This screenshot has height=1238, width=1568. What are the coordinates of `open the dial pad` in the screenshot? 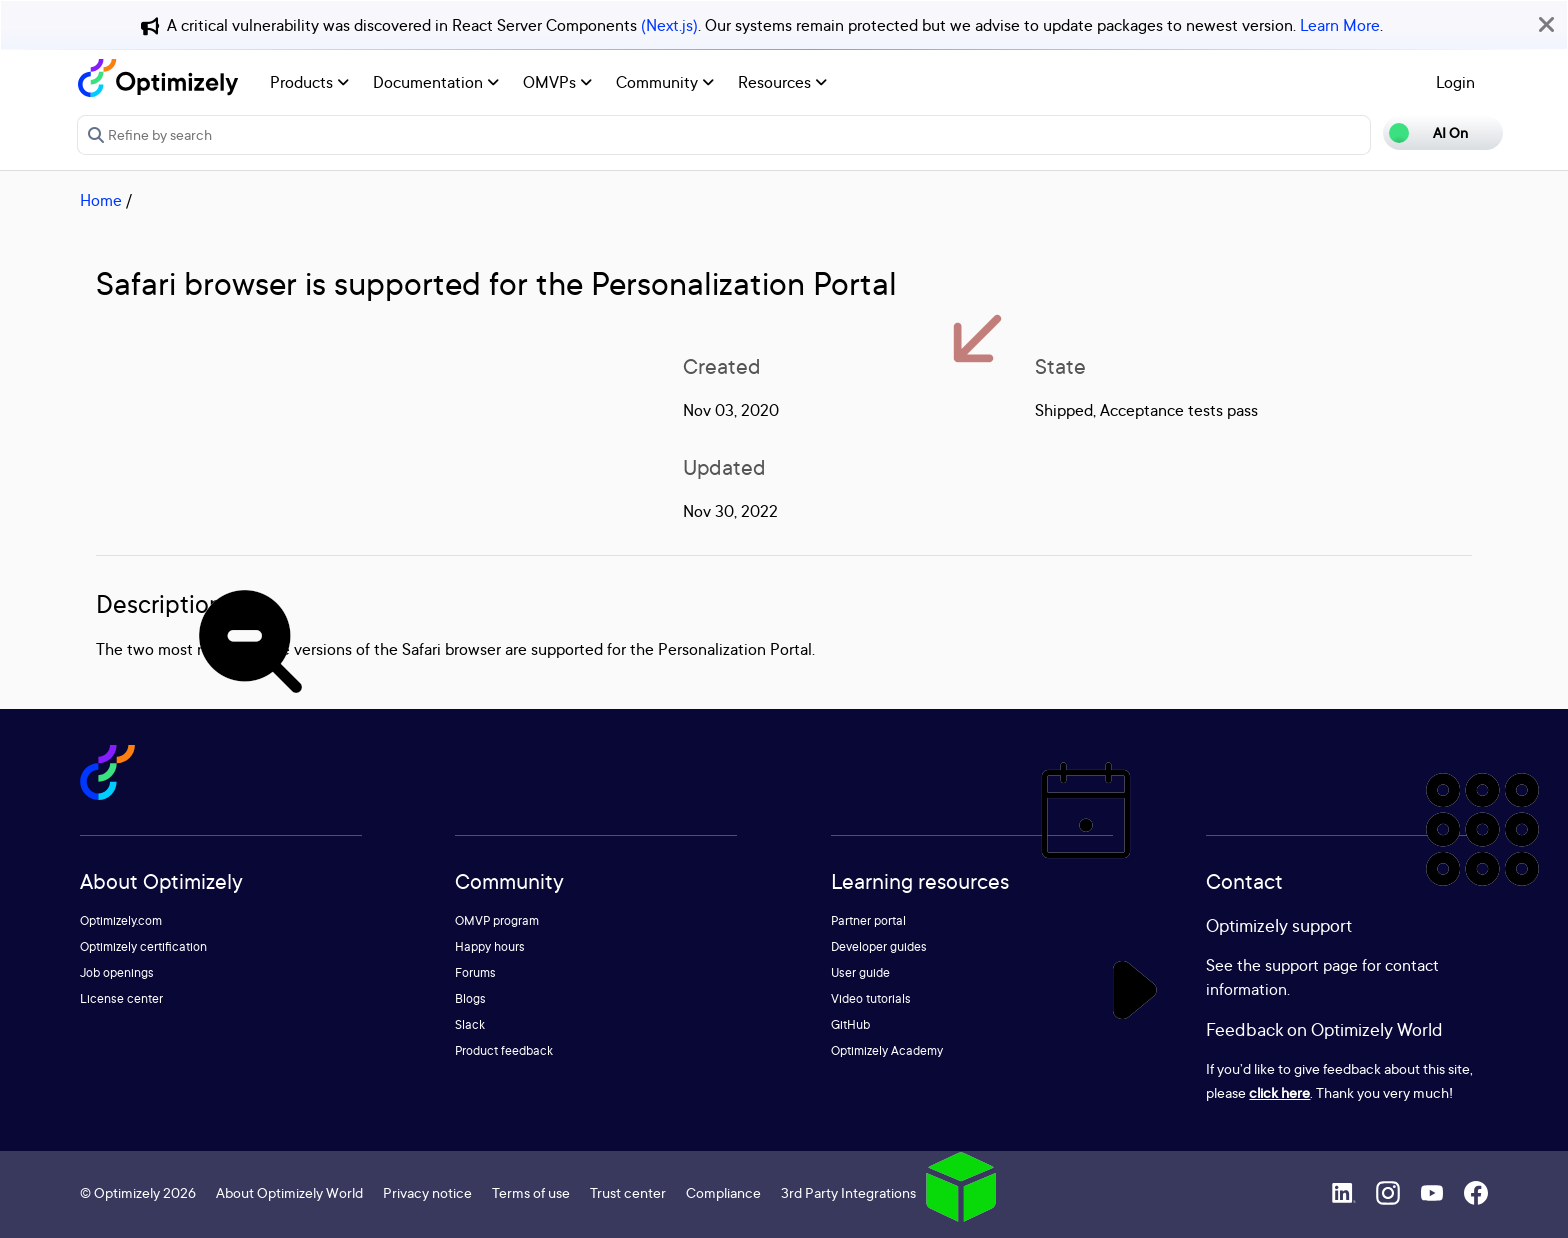 It's located at (1482, 829).